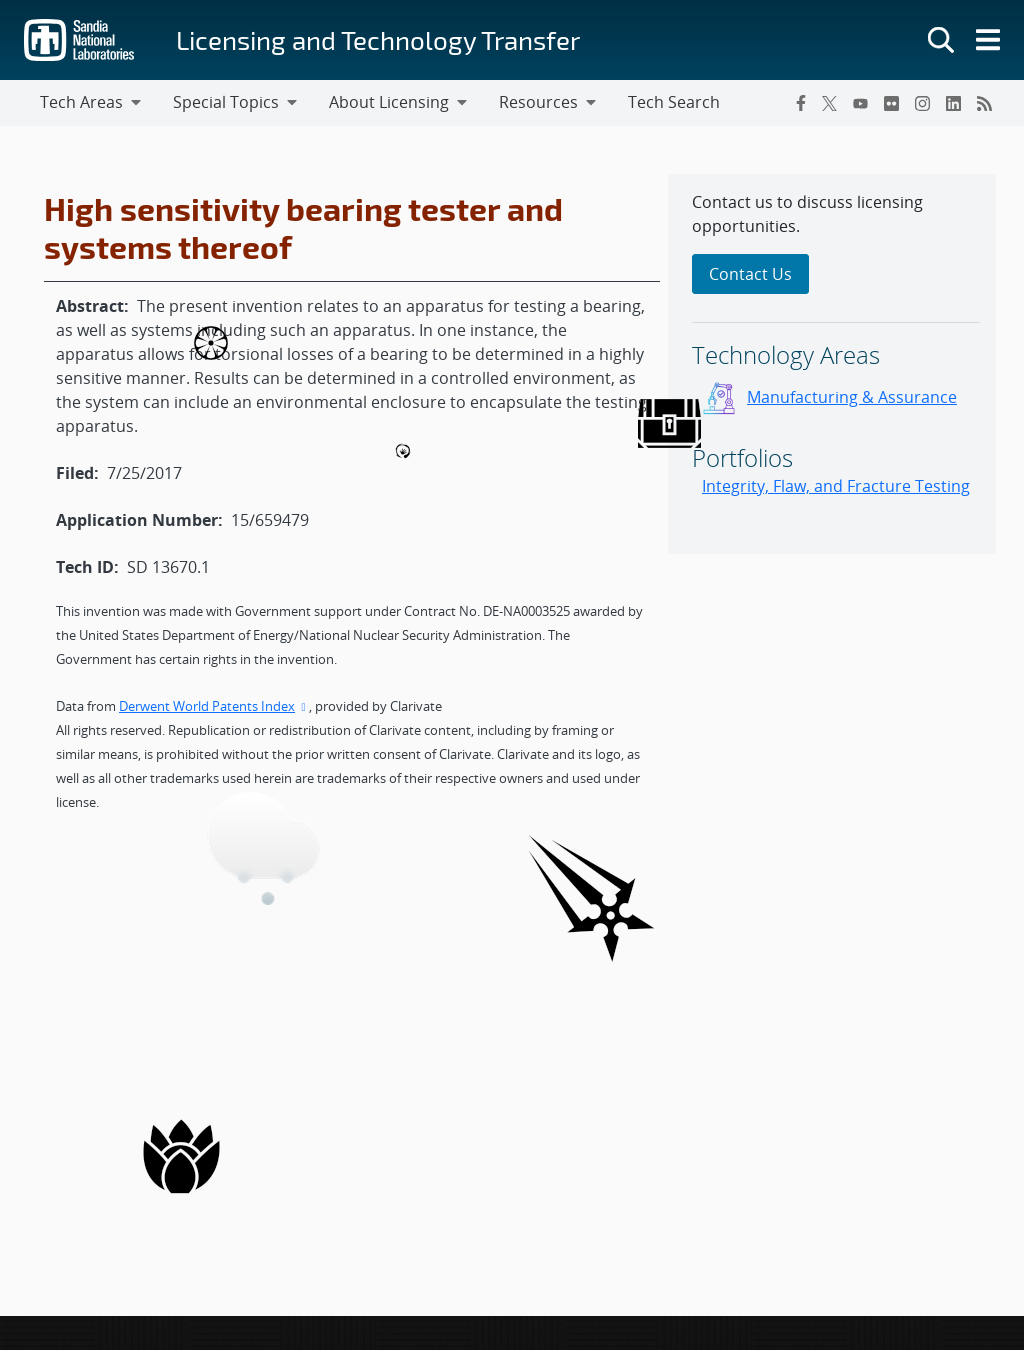 The height and width of the screenshot is (1350, 1024). Describe the element at coordinates (669, 423) in the screenshot. I see `open your inventory or storage` at that location.